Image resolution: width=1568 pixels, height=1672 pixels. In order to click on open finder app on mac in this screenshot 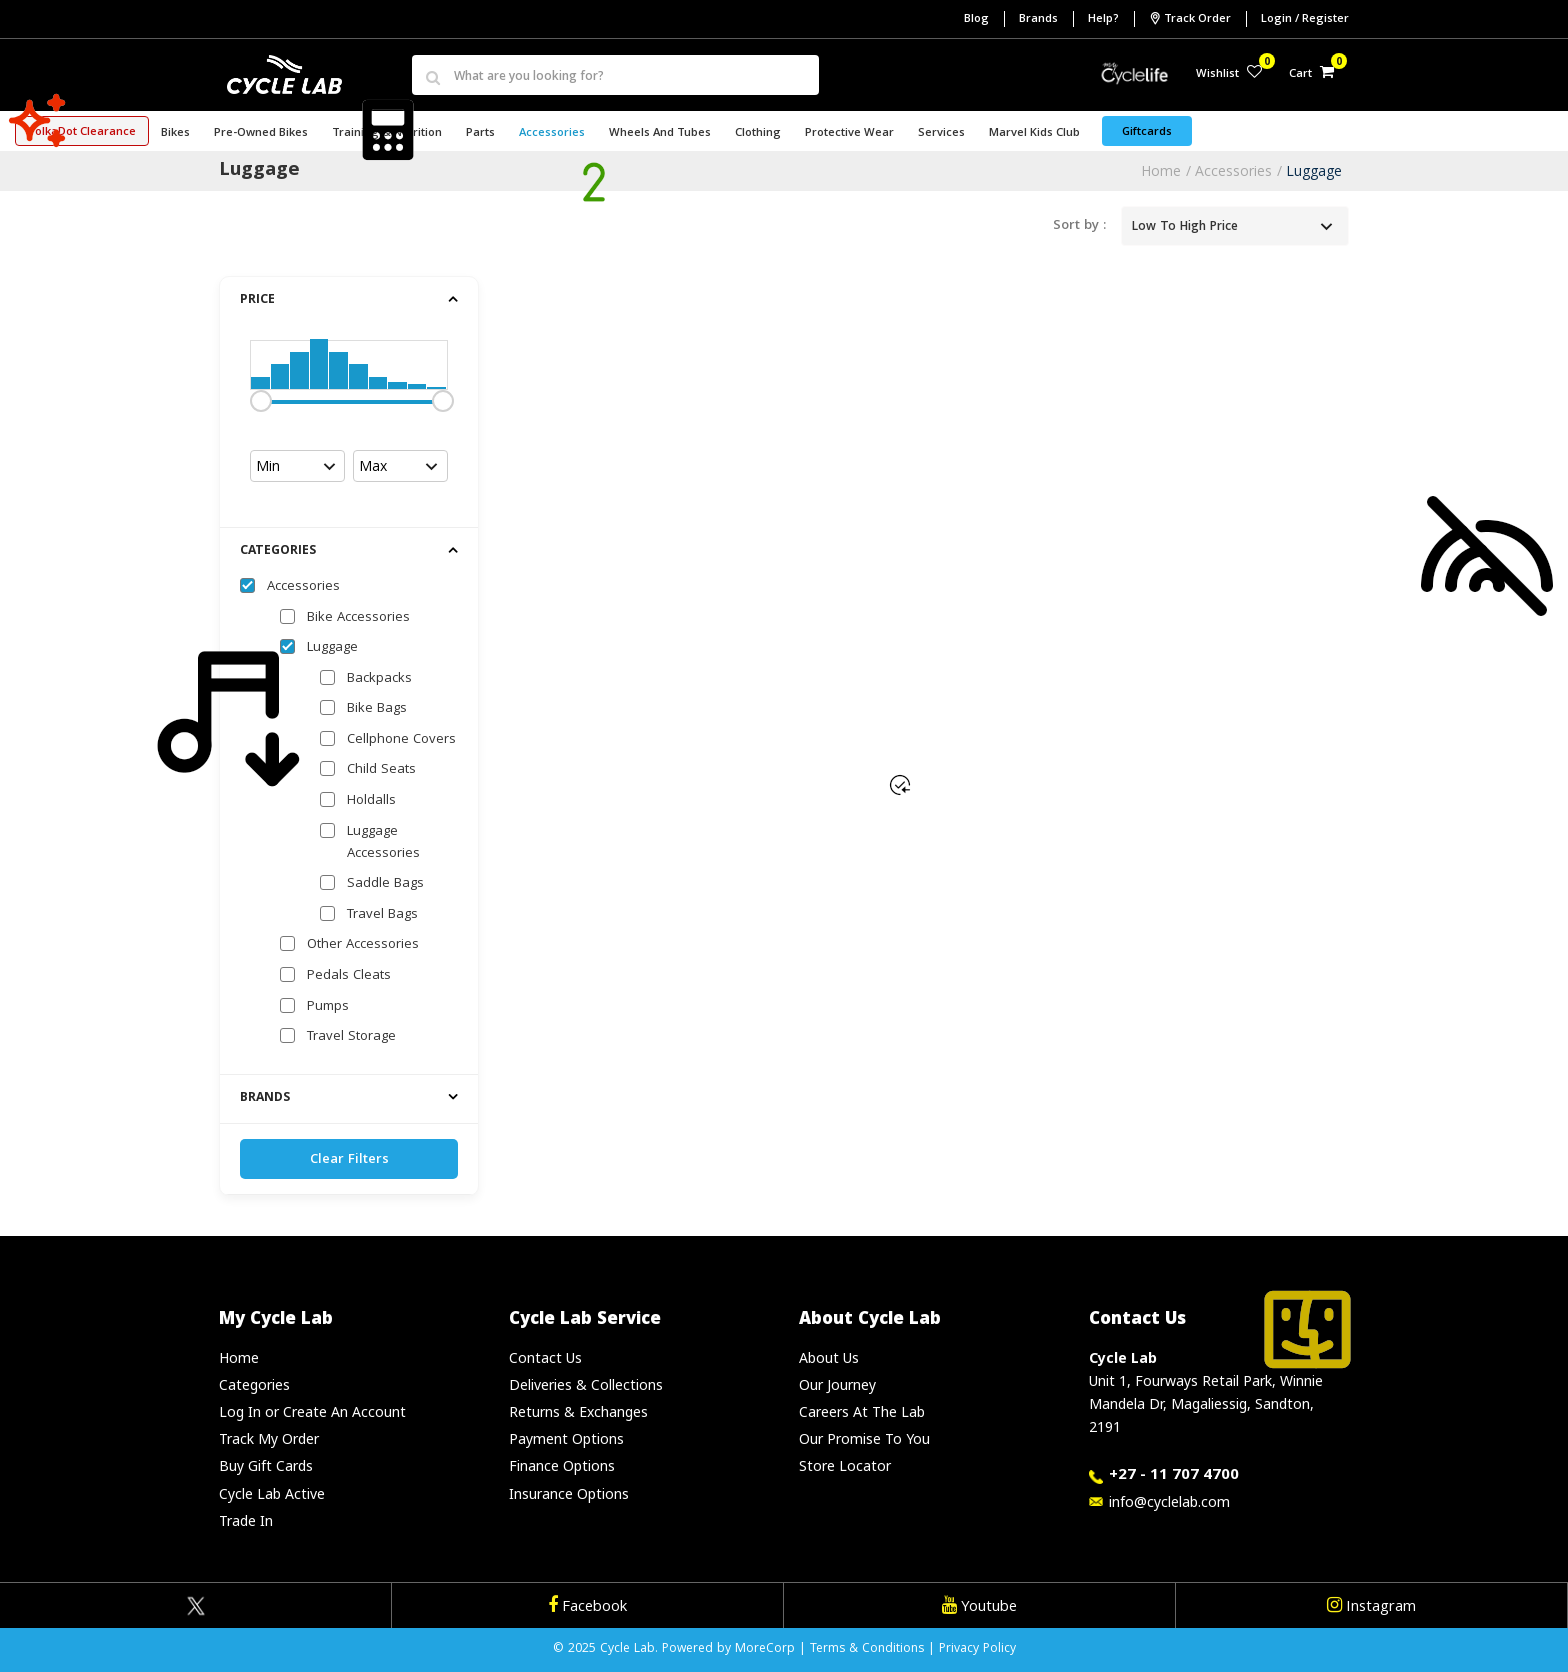, I will do `click(1307, 1329)`.